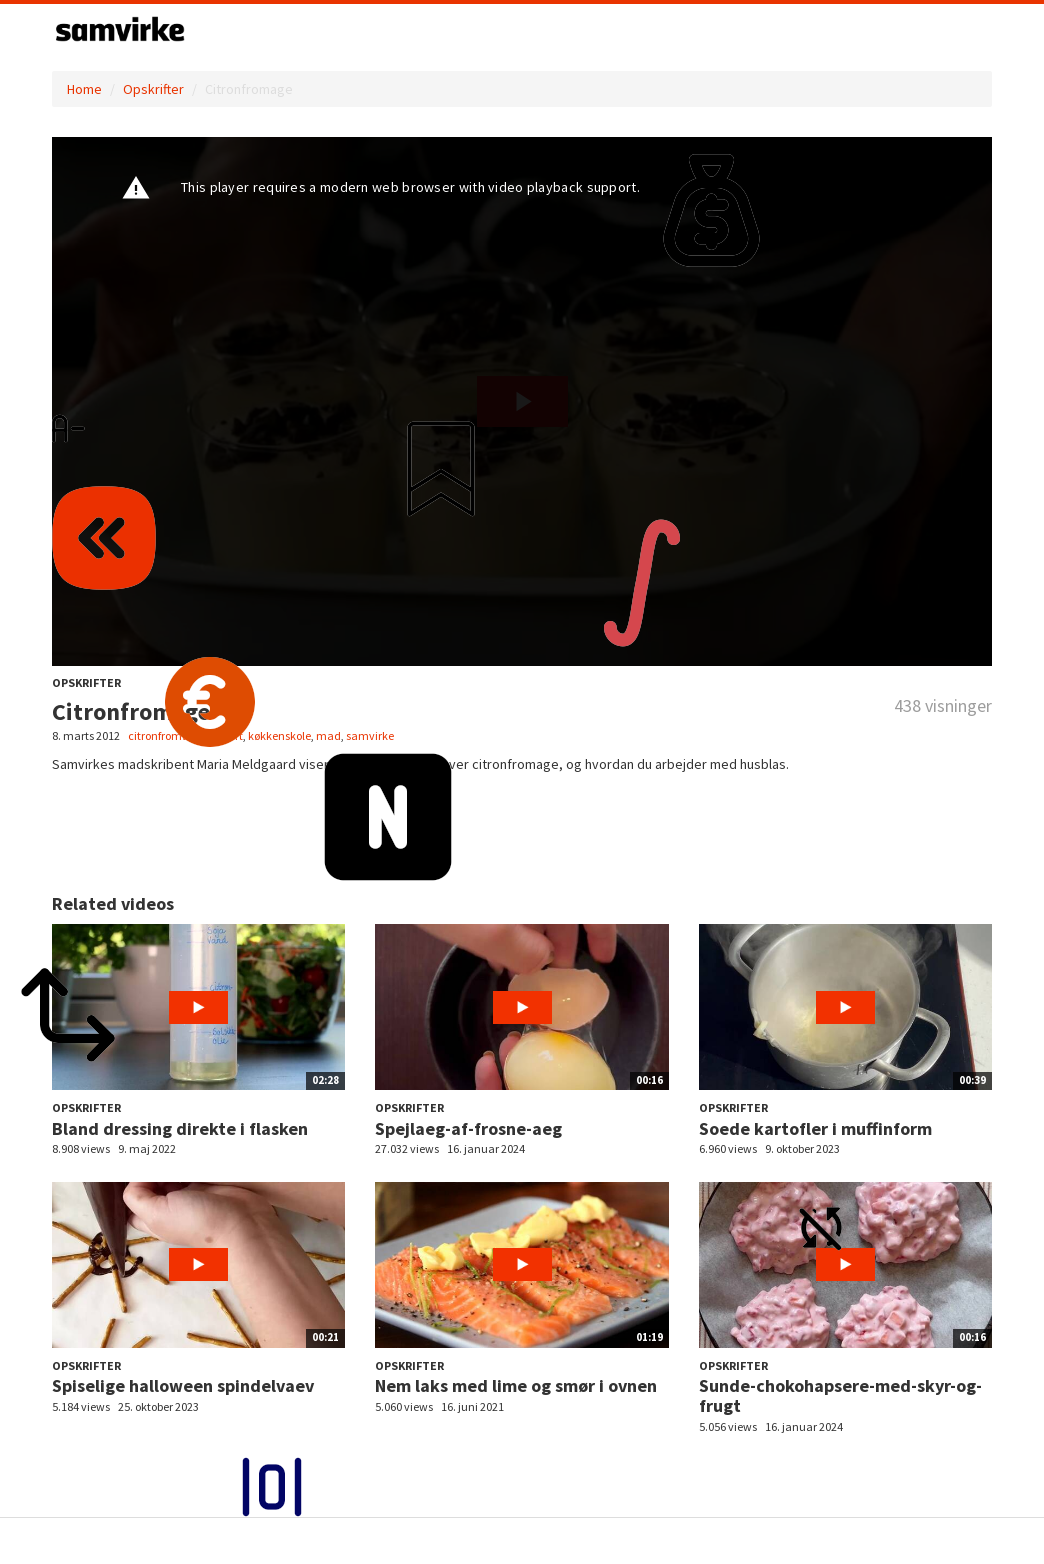 The image size is (1044, 1564). I want to click on view balance in euros, so click(210, 702).